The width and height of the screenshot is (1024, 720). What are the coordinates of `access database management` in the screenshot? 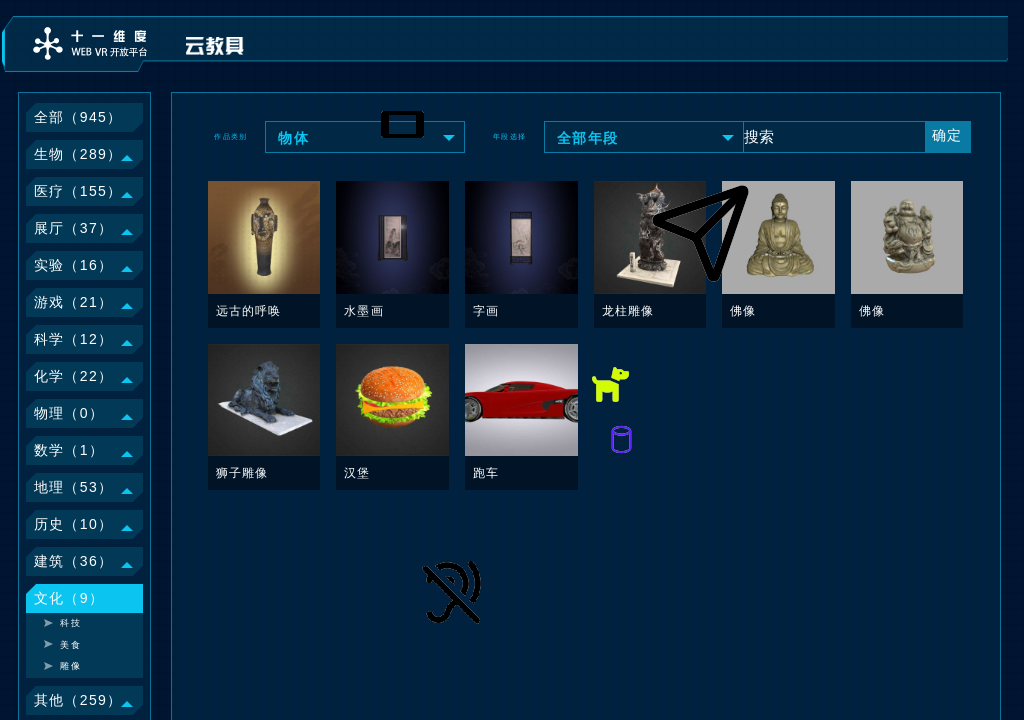 It's located at (621, 439).